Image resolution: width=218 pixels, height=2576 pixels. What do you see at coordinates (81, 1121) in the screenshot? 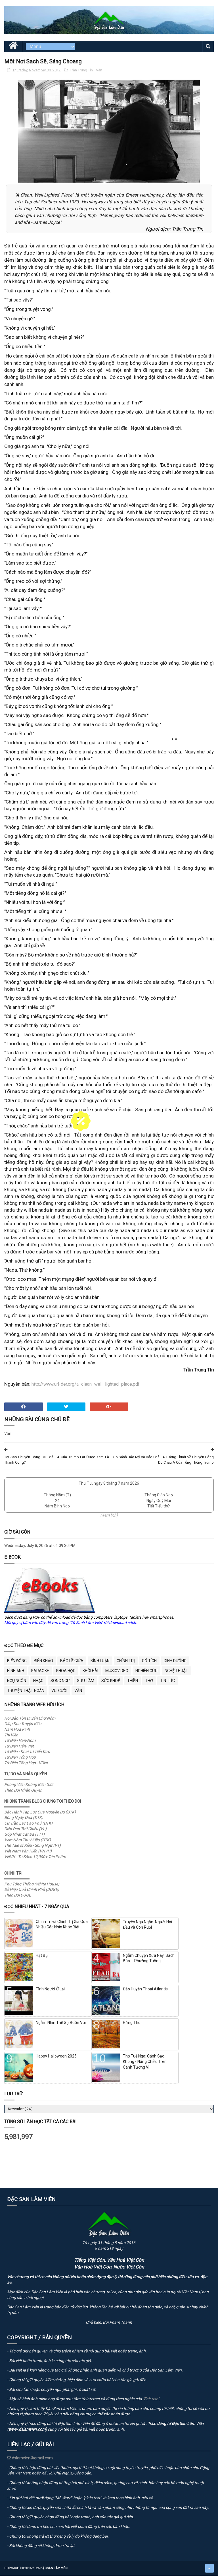
I see `view available discounts or promotions` at bounding box center [81, 1121].